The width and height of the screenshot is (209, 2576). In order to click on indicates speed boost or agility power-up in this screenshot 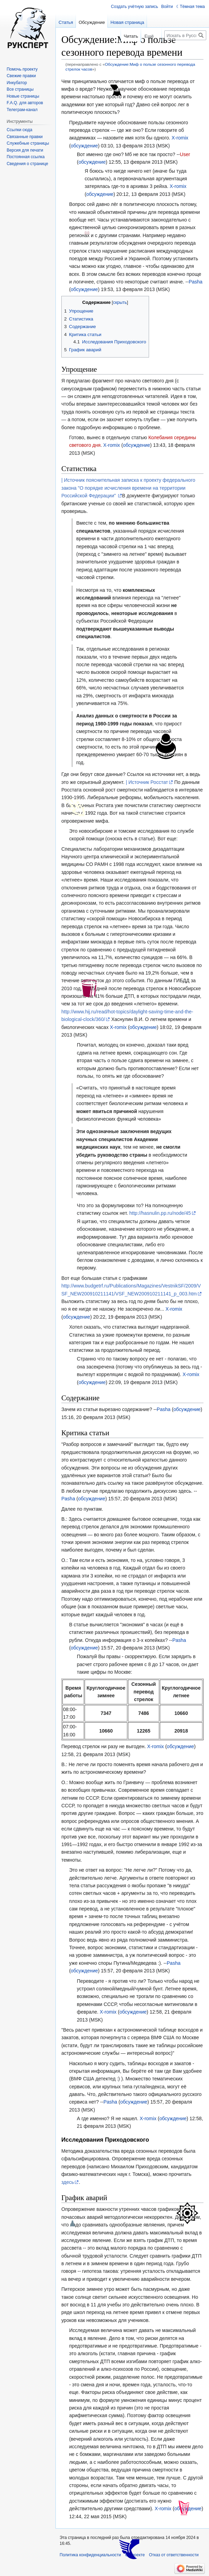, I will do `click(129, 2549)`.